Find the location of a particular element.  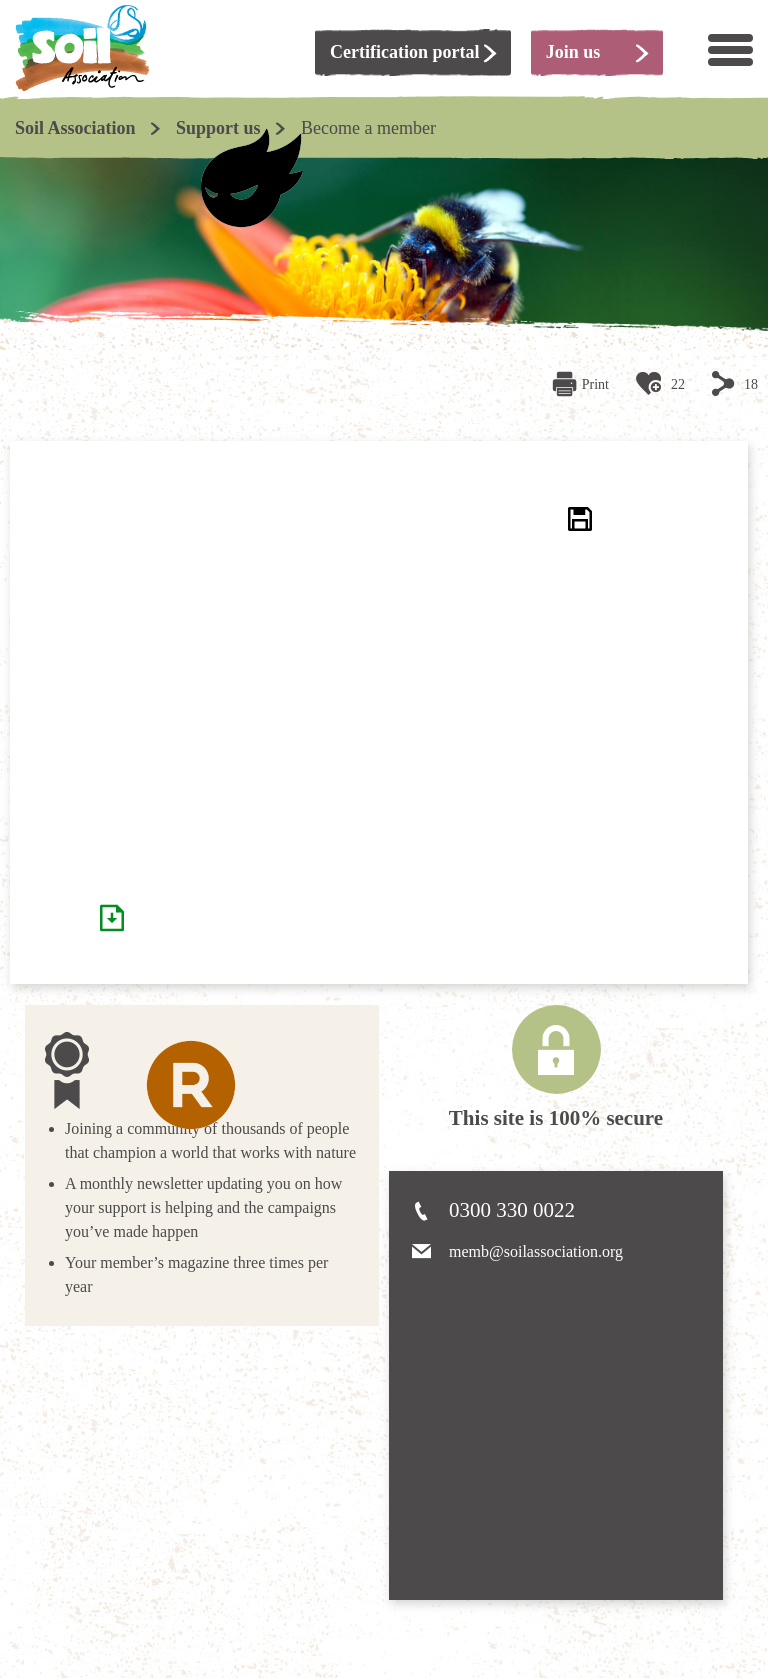

download this file is located at coordinates (112, 918).